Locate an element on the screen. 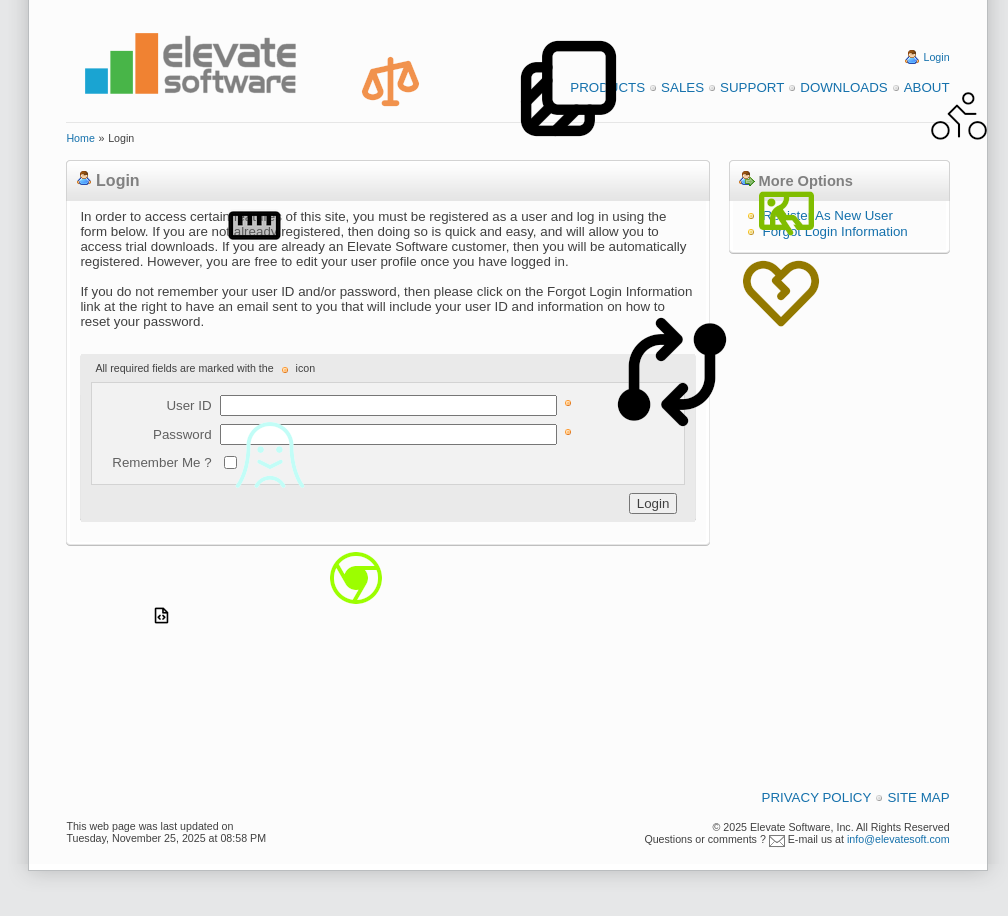 The image size is (1008, 916). access ruler or measurement tool is located at coordinates (254, 225).